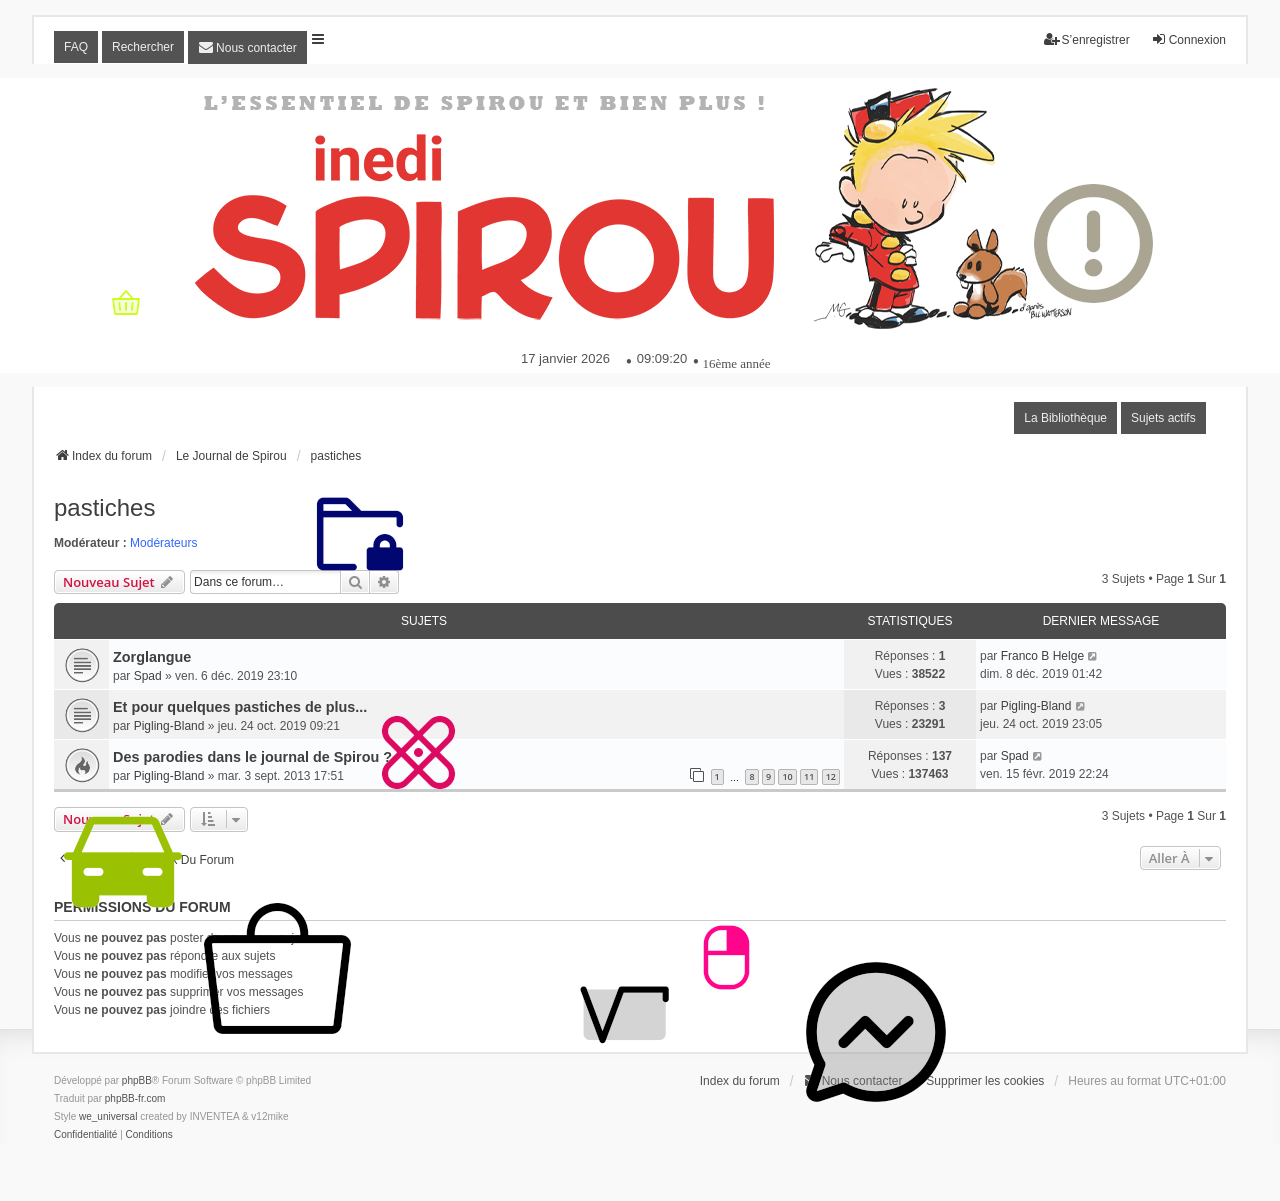  What do you see at coordinates (621, 1008) in the screenshot?
I see `calculate square root` at bounding box center [621, 1008].